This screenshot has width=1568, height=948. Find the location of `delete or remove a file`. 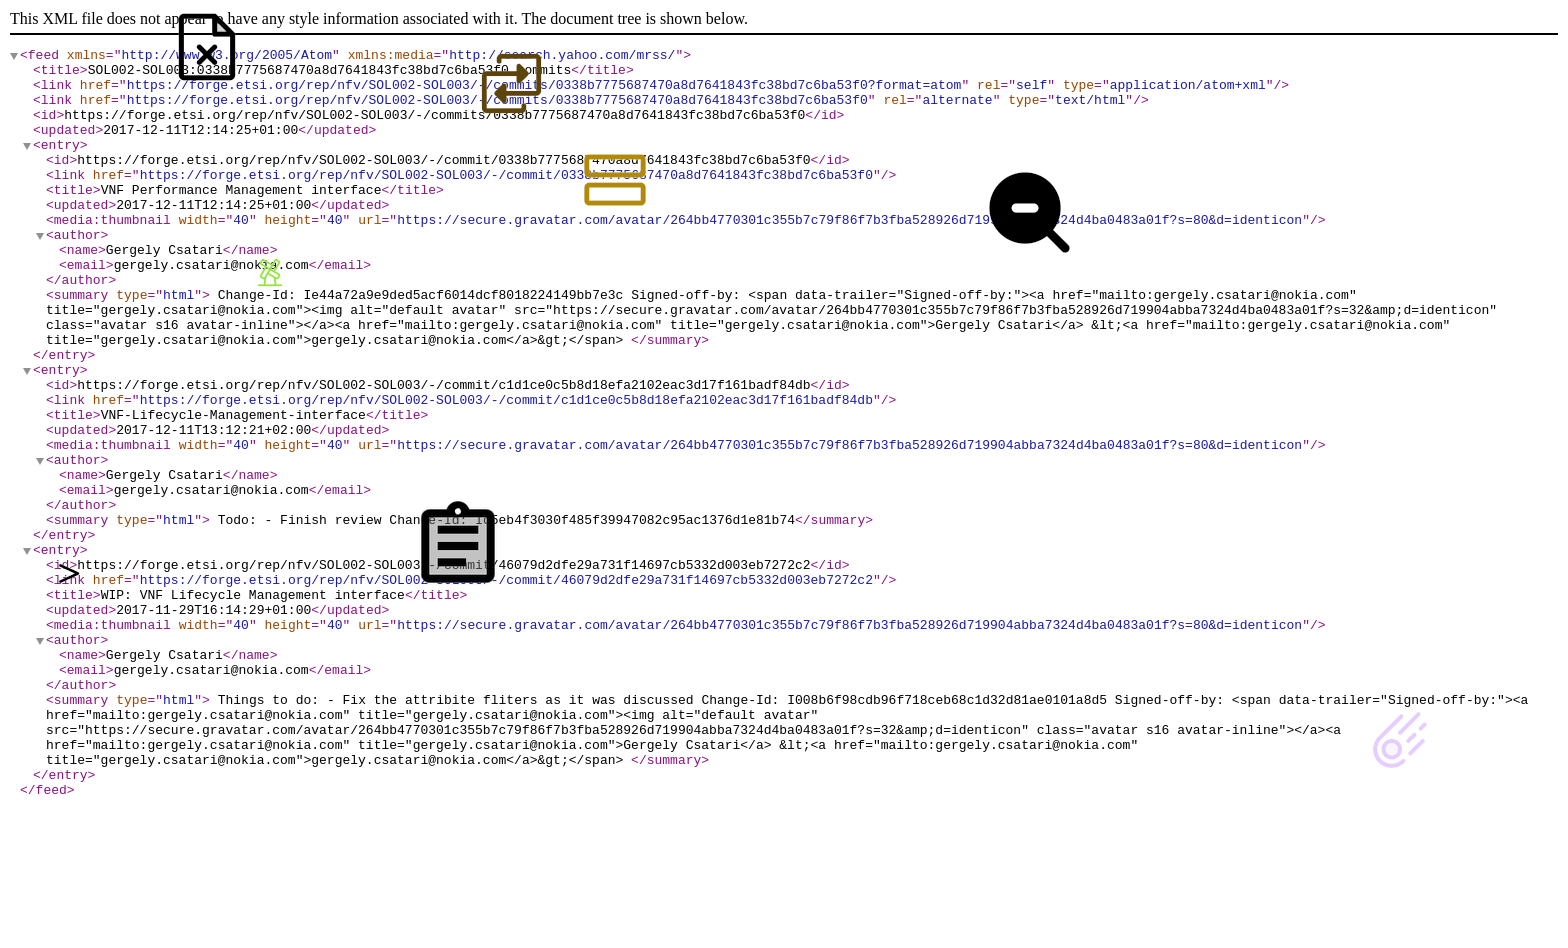

delete or remove a file is located at coordinates (207, 47).